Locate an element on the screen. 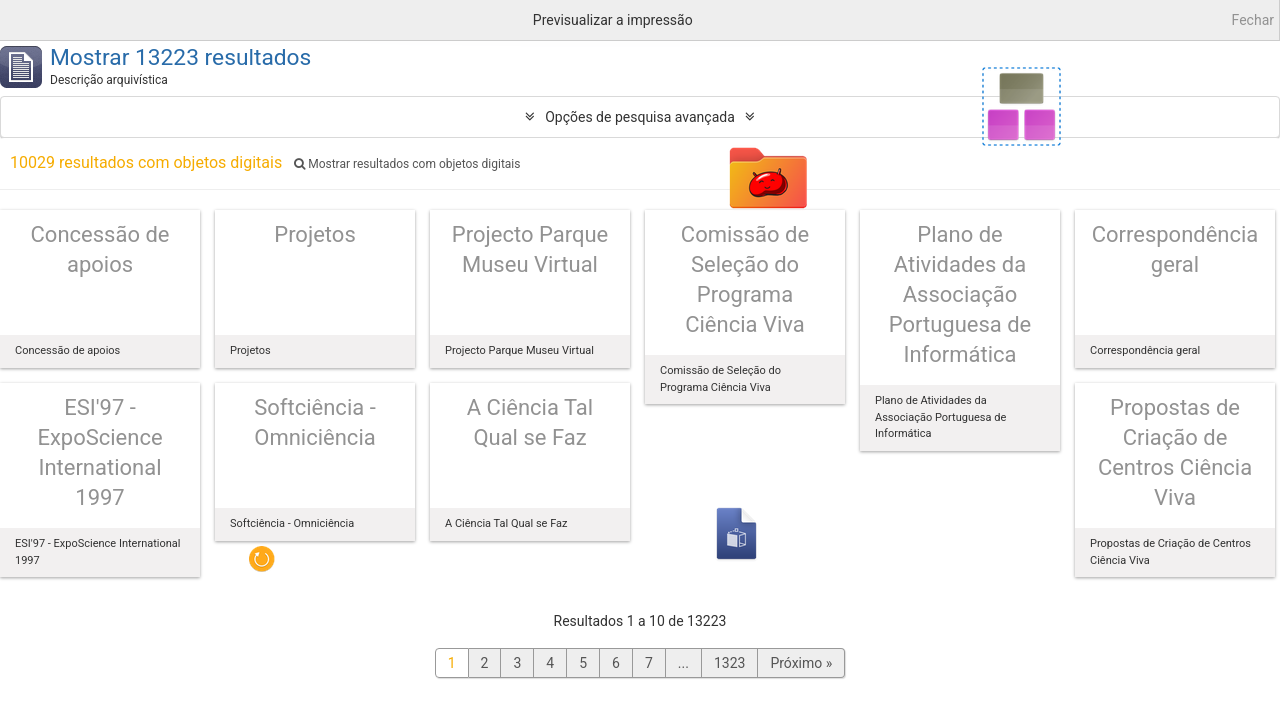 Image resolution: width=1280 pixels, height=720 pixels. open android jelly bean system folder is located at coordinates (768, 180).